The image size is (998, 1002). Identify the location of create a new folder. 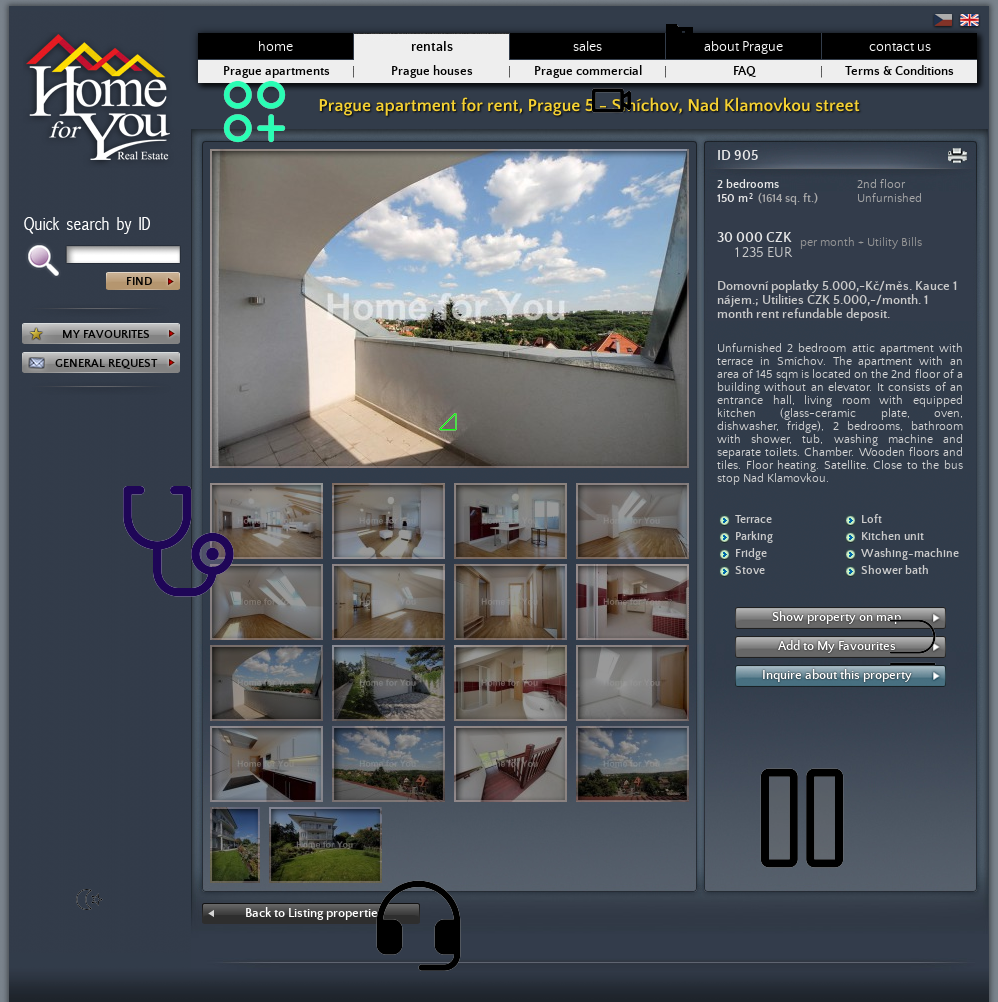
(679, 35).